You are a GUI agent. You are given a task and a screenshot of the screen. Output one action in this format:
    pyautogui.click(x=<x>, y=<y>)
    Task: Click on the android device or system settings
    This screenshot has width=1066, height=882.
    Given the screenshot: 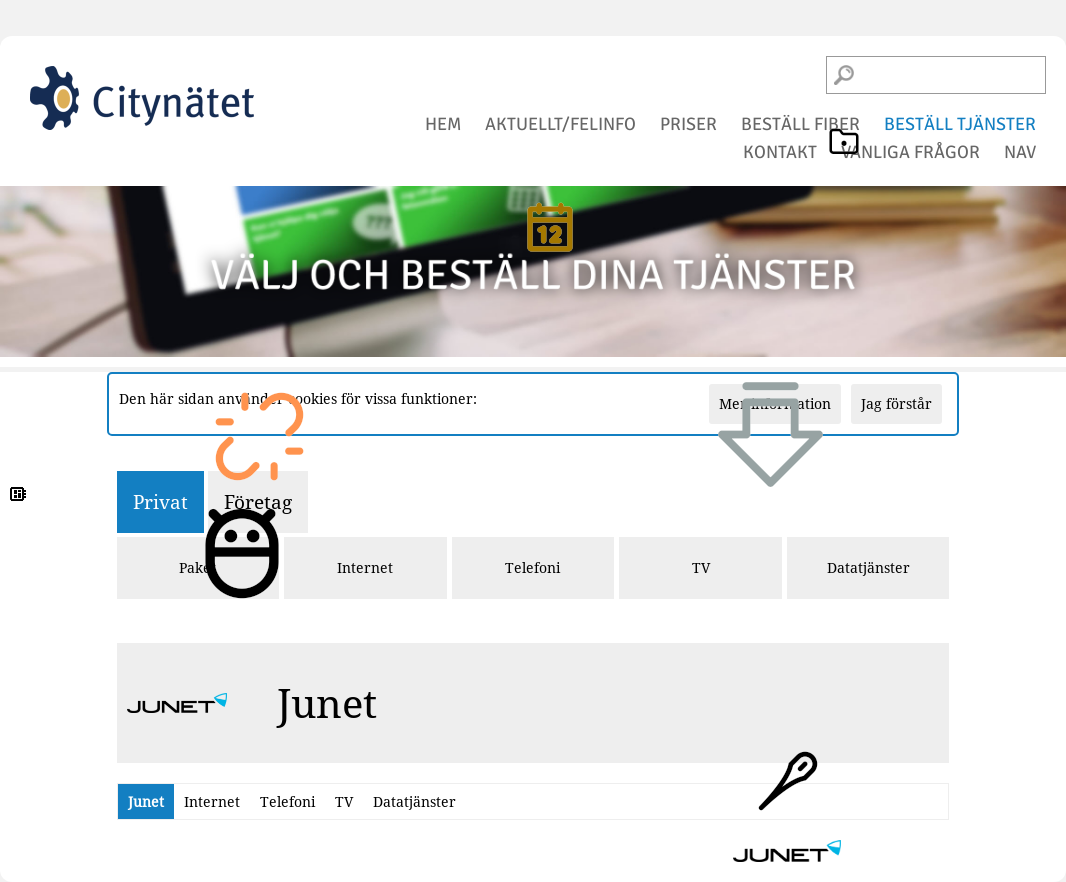 What is the action you would take?
    pyautogui.click(x=242, y=552)
    